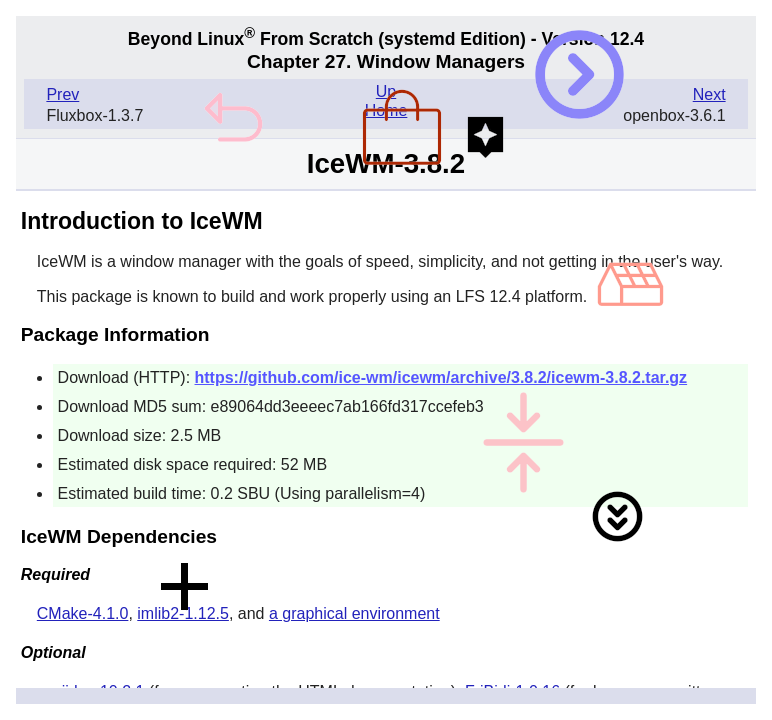 Image resolution: width=772 pixels, height=720 pixels. I want to click on collapse content vertically, so click(523, 442).